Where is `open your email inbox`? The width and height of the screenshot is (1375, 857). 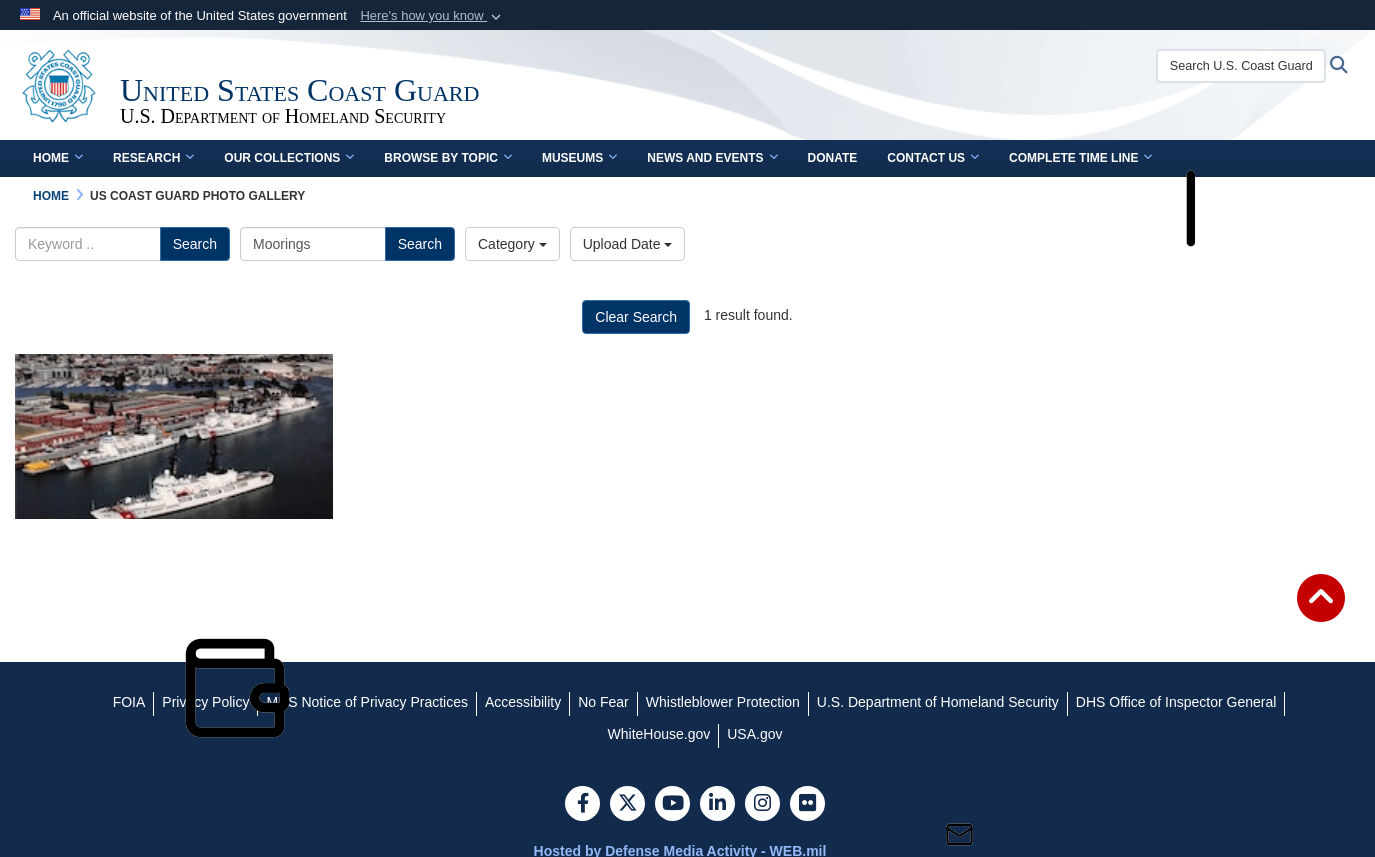 open your email inbox is located at coordinates (959, 834).